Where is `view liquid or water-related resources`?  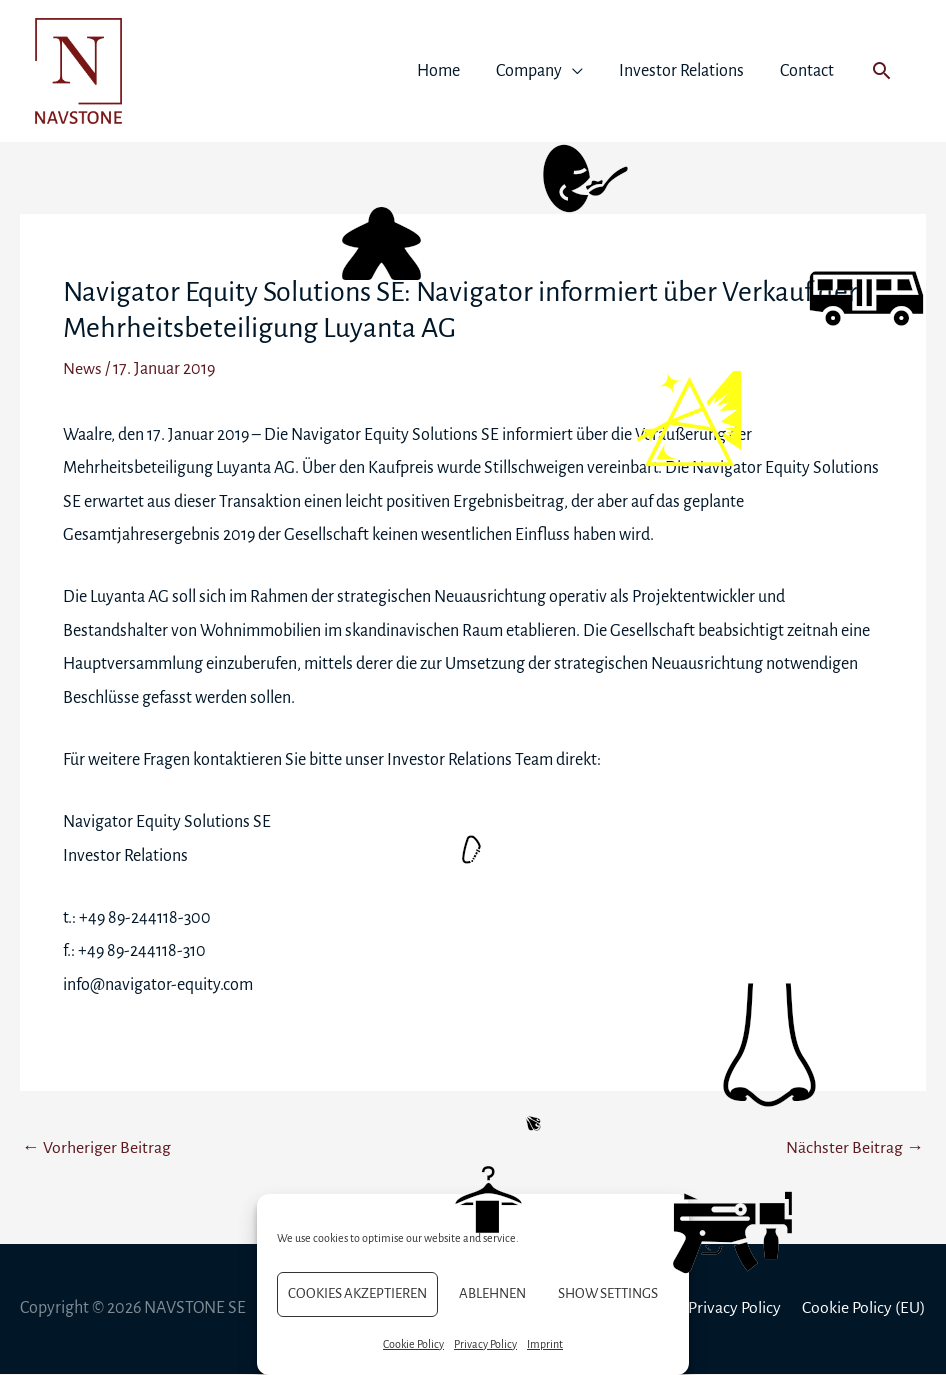
view liquid or water-related resources is located at coordinates (533, 1123).